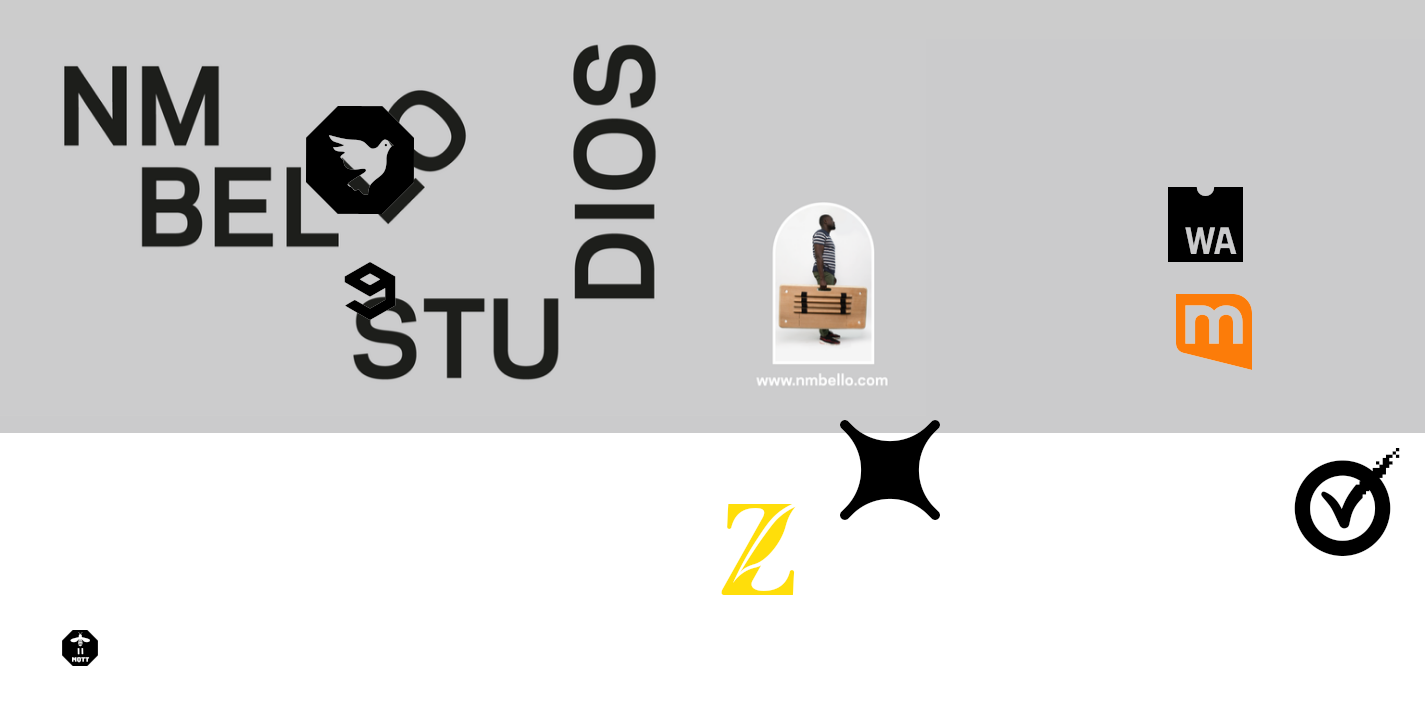 Image resolution: width=1425 pixels, height=720 pixels. Describe the element at coordinates (758, 549) in the screenshot. I see `open the Zola website or app` at that location.